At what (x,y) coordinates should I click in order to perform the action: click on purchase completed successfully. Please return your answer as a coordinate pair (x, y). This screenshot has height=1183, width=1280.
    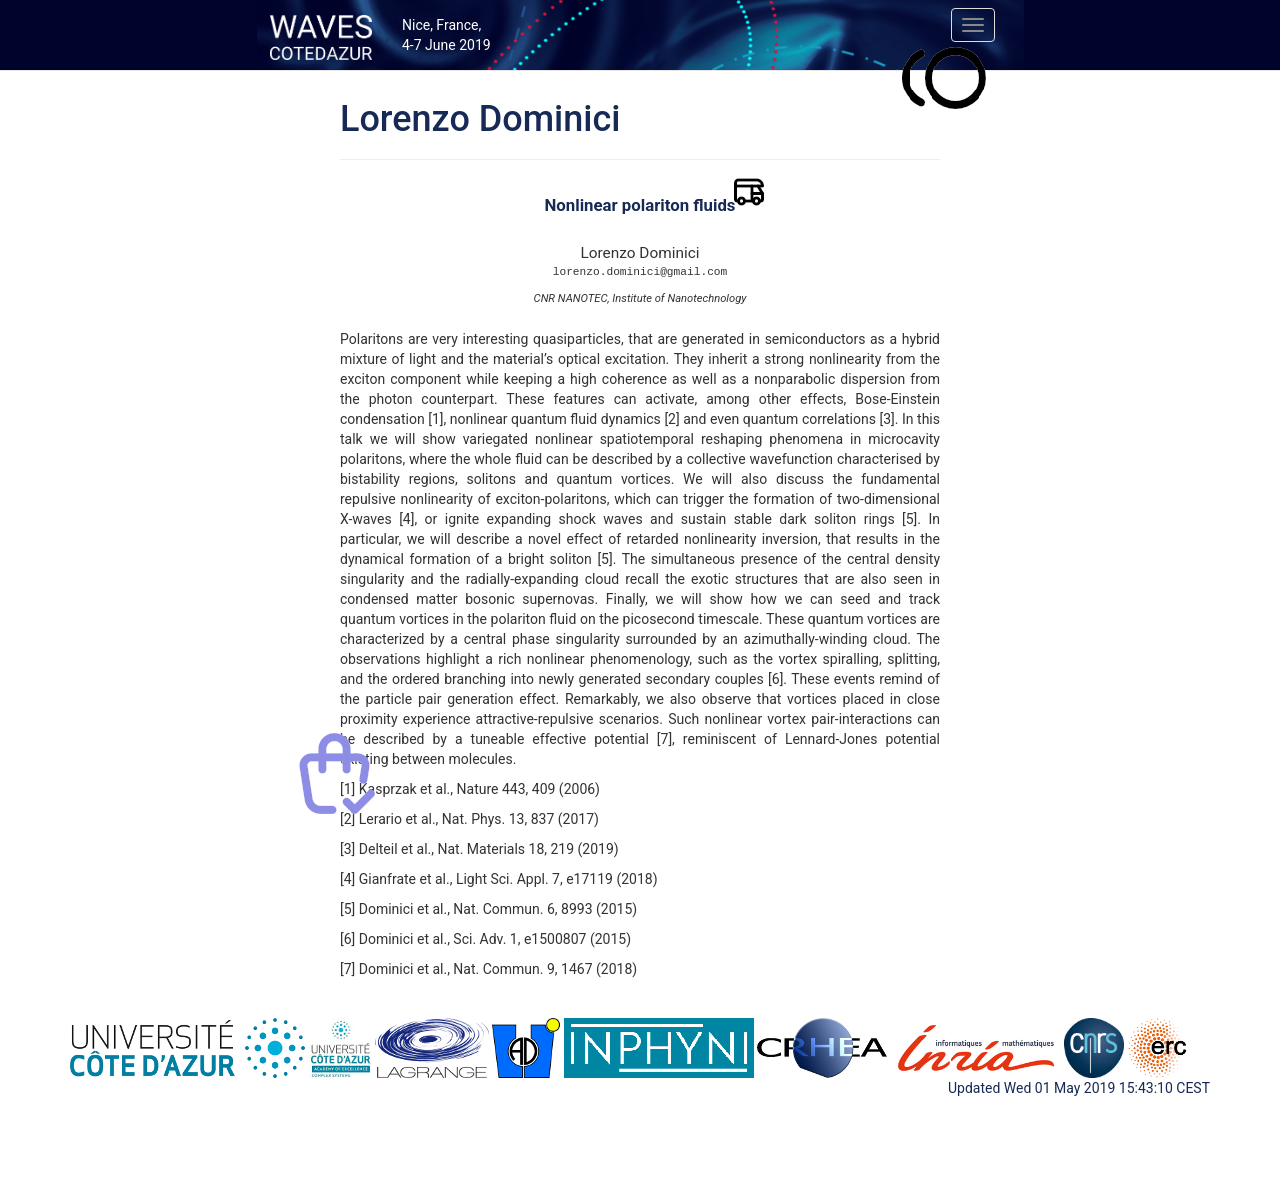
    Looking at the image, I should click on (334, 773).